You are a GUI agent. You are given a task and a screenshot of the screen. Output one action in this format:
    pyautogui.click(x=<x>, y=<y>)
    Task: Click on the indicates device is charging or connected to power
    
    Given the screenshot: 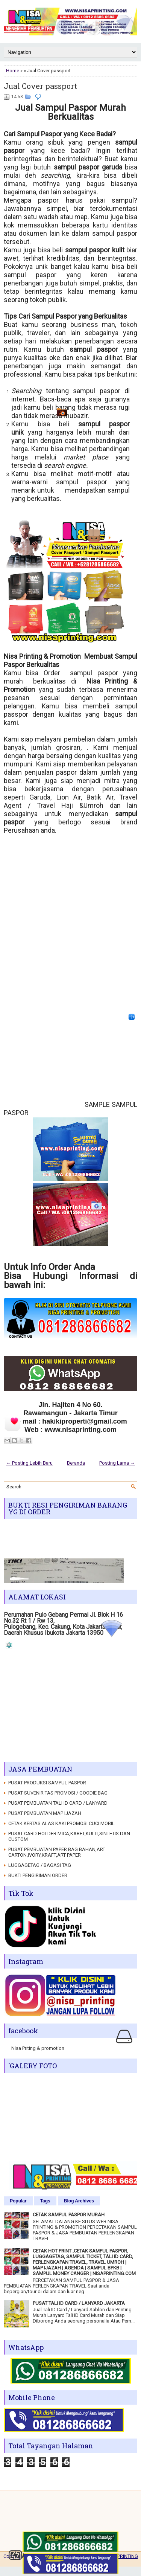 What is the action you would take?
    pyautogui.click(x=16, y=2555)
    